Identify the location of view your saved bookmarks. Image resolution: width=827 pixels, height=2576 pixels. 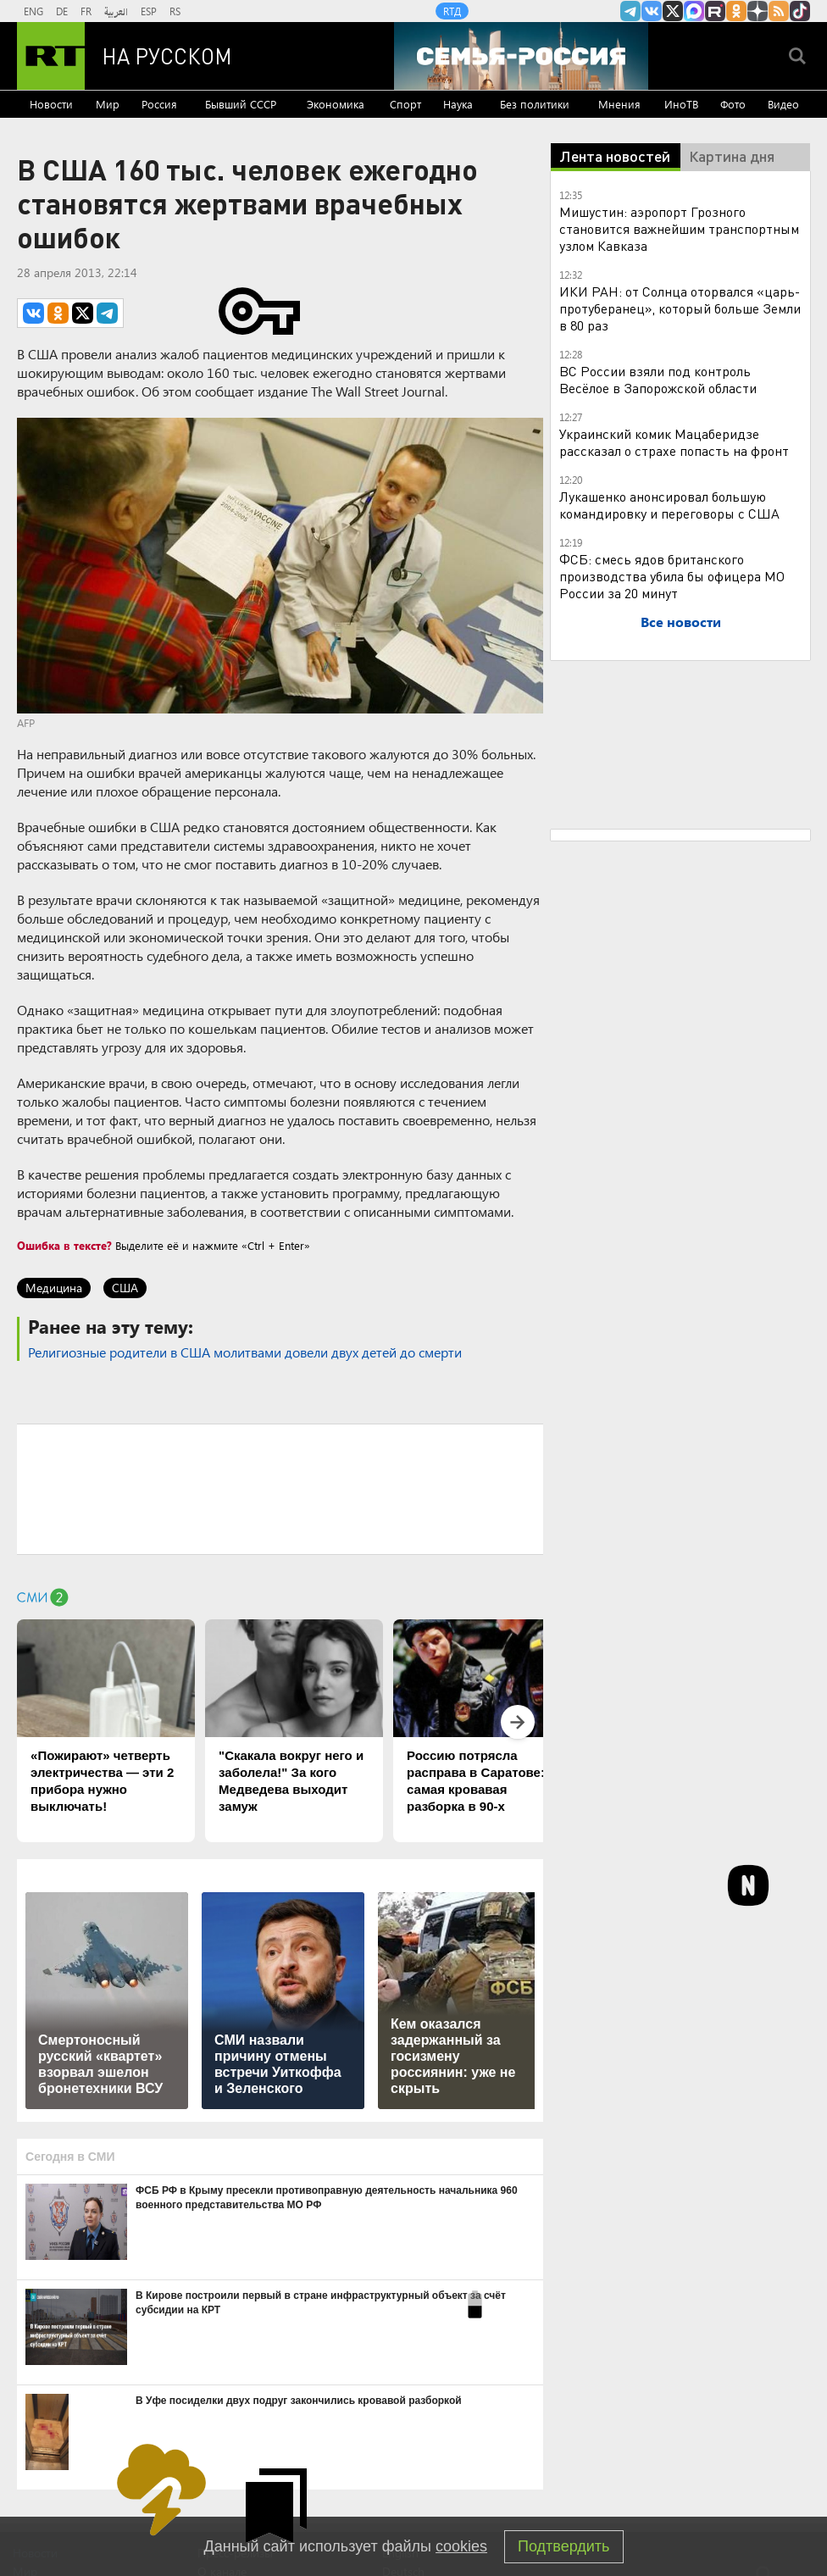
(276, 2506).